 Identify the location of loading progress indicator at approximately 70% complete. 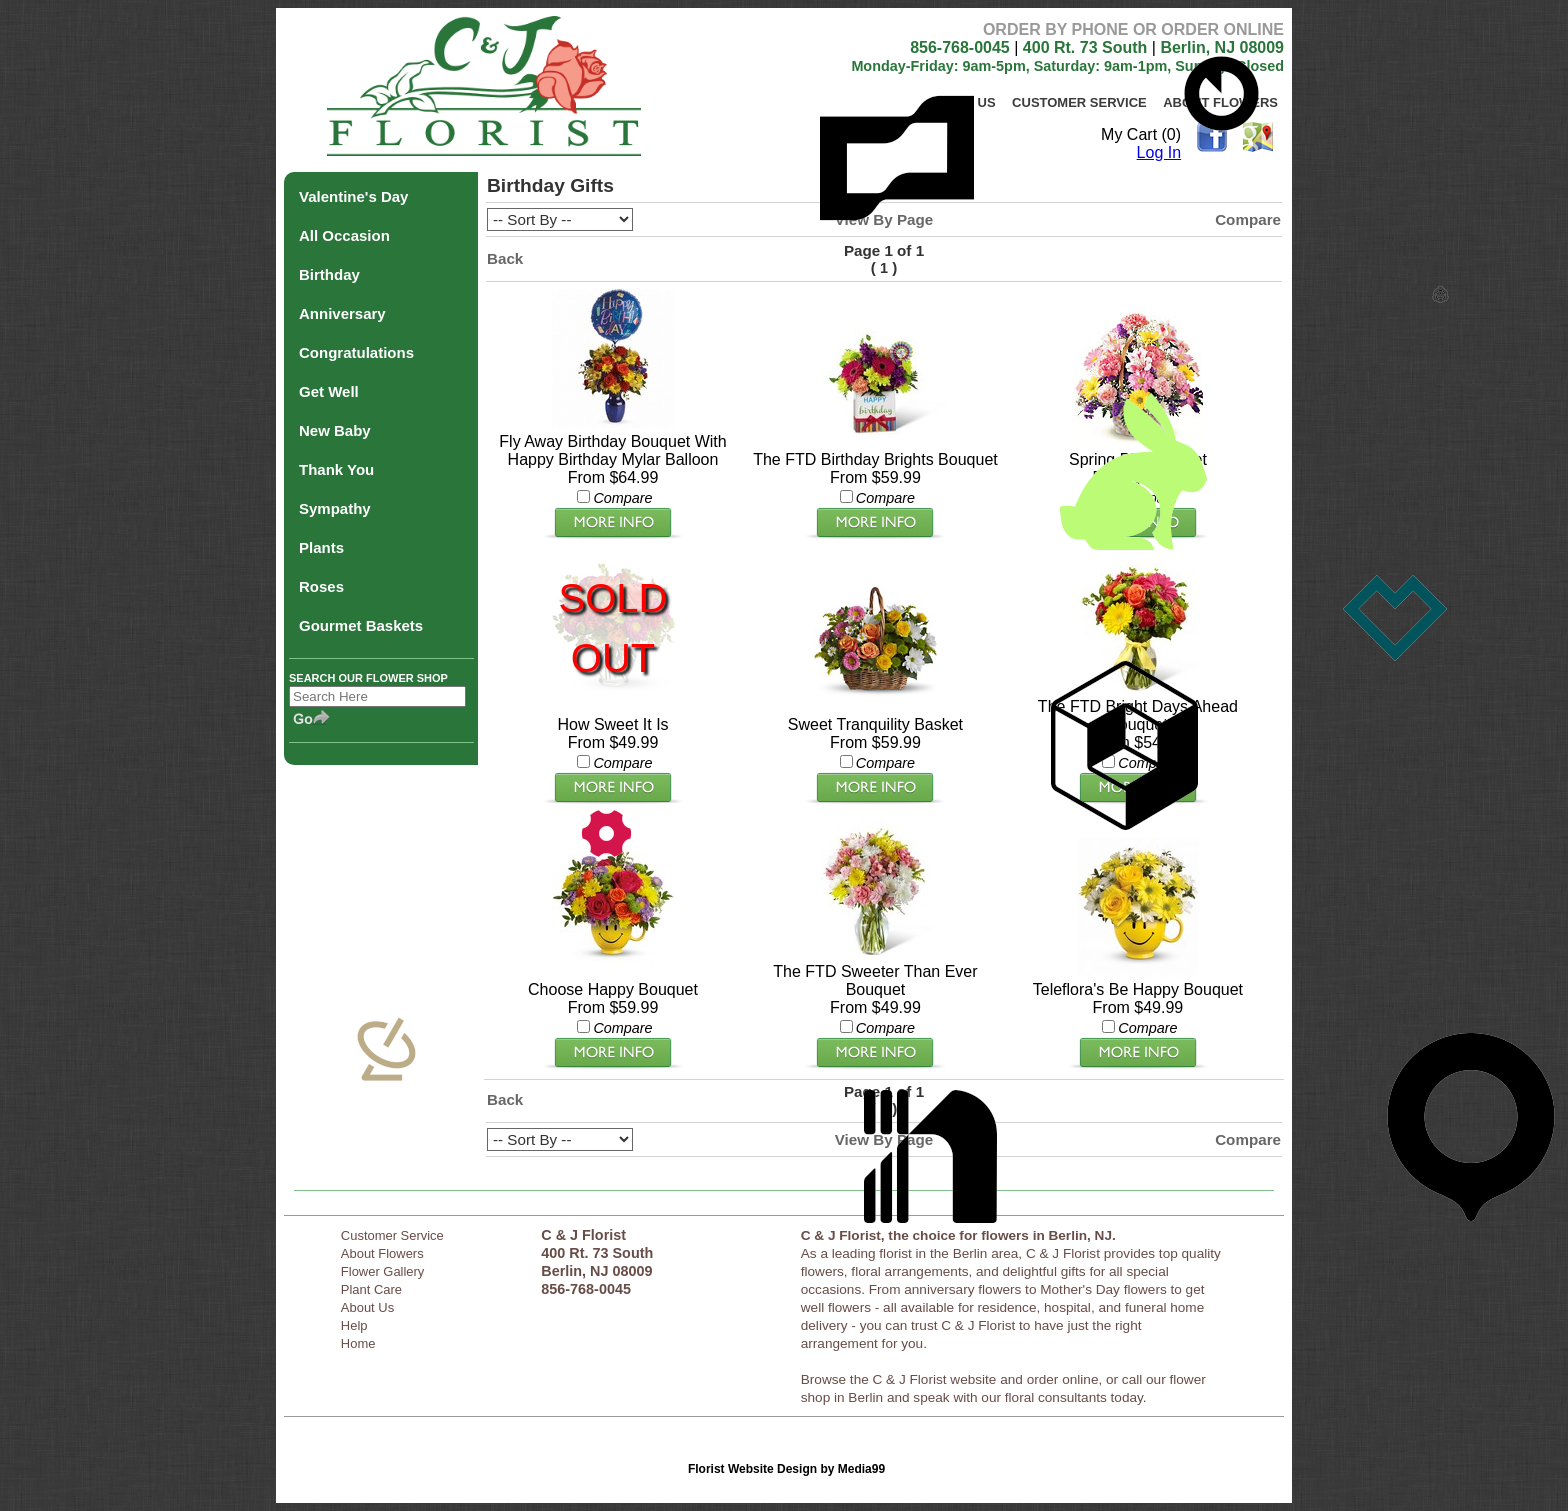
(1221, 93).